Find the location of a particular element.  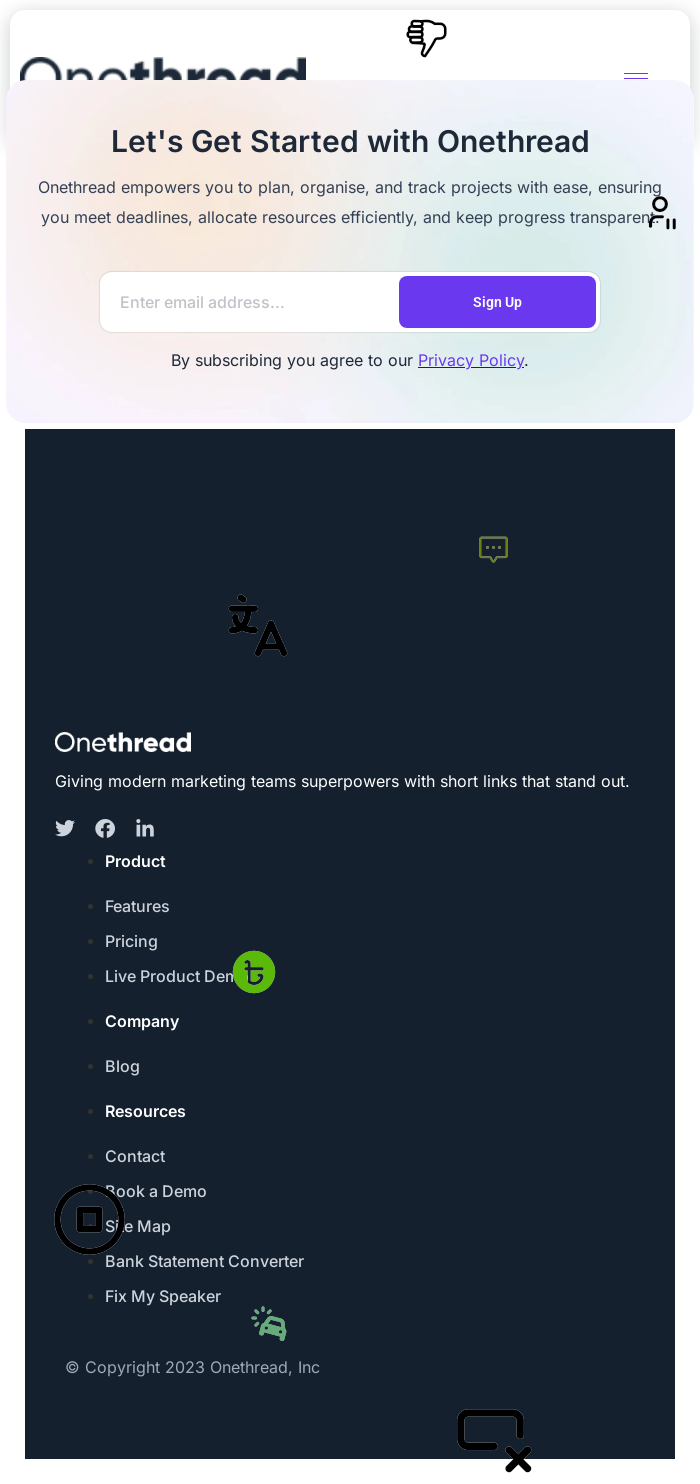

change language settings is located at coordinates (258, 627).